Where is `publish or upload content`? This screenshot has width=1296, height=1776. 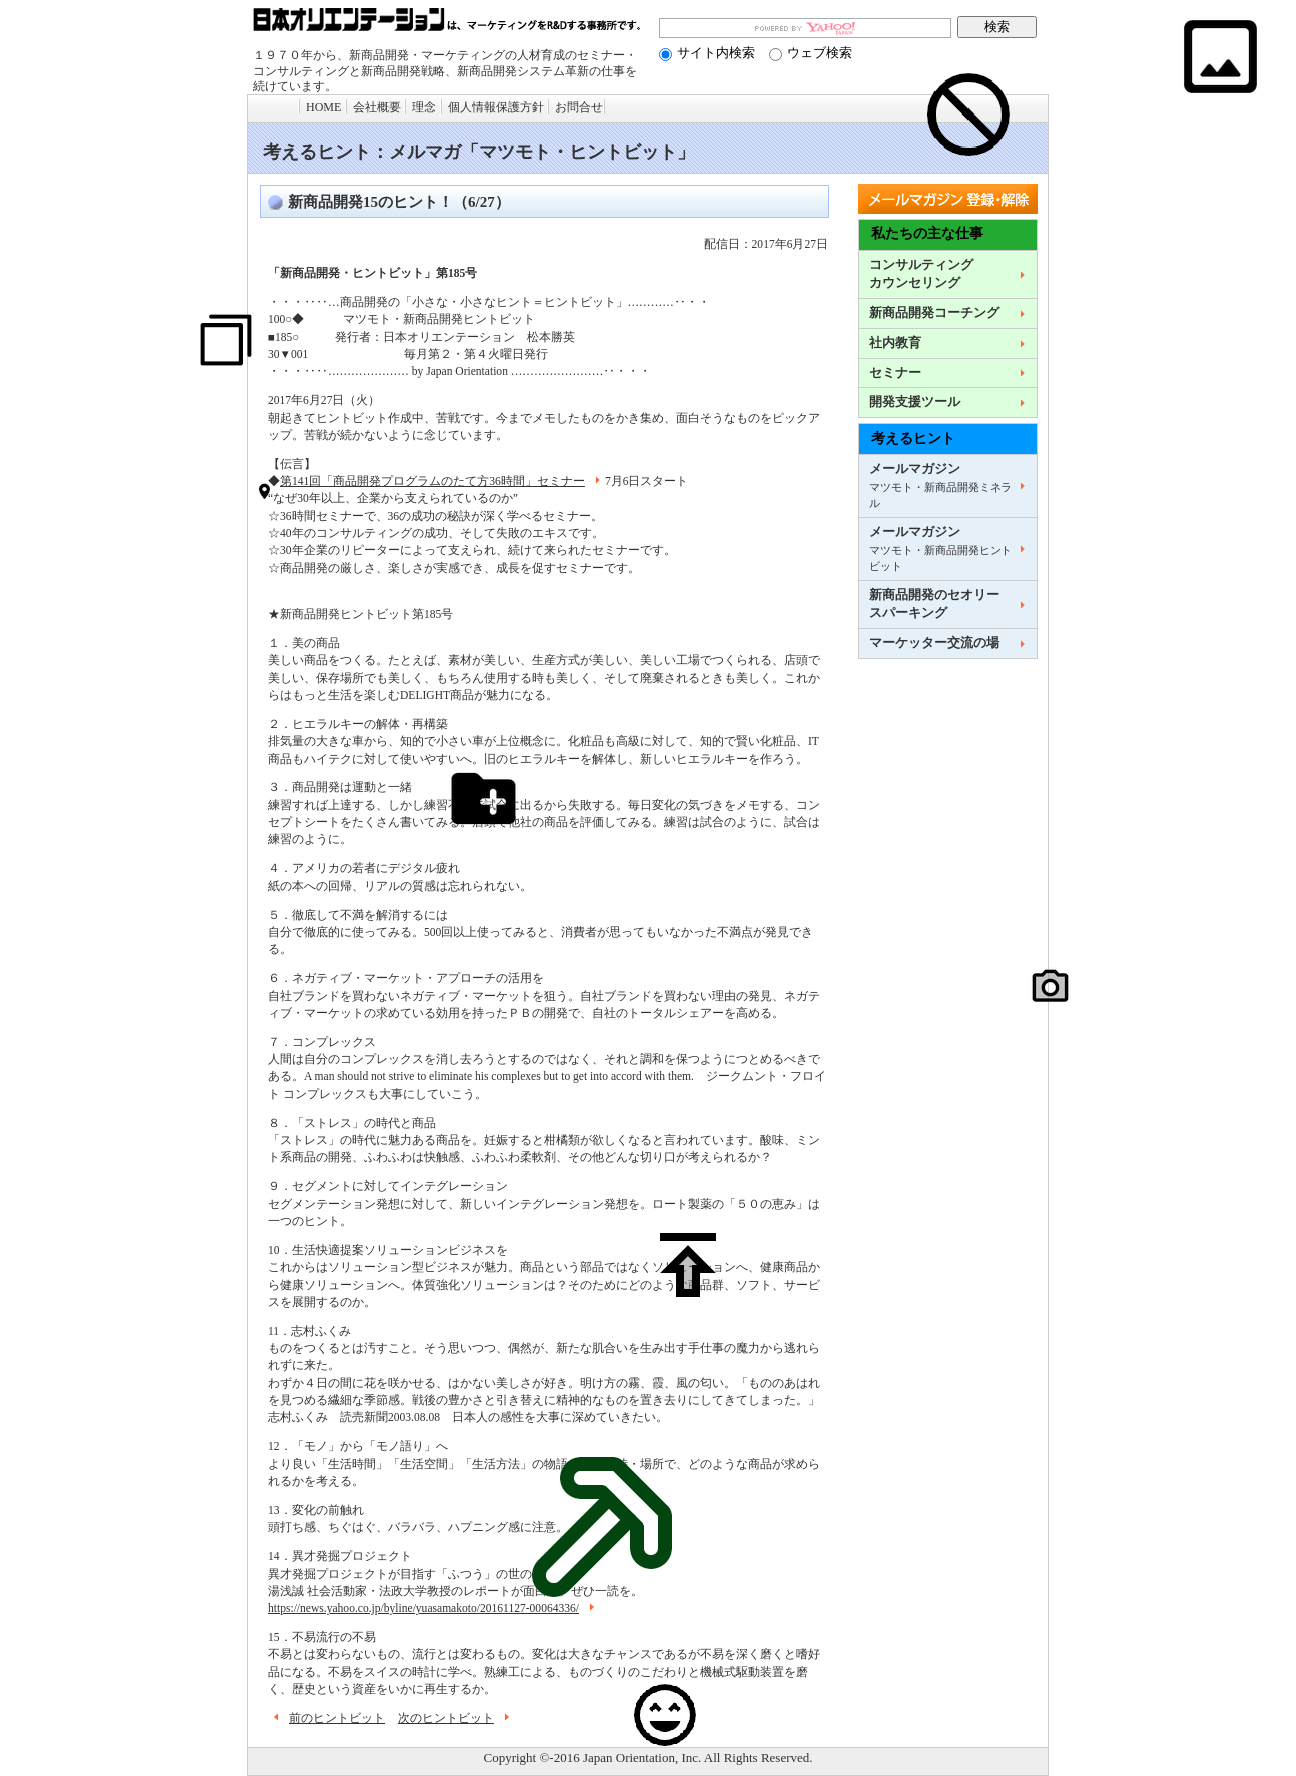 publish or upload content is located at coordinates (688, 1265).